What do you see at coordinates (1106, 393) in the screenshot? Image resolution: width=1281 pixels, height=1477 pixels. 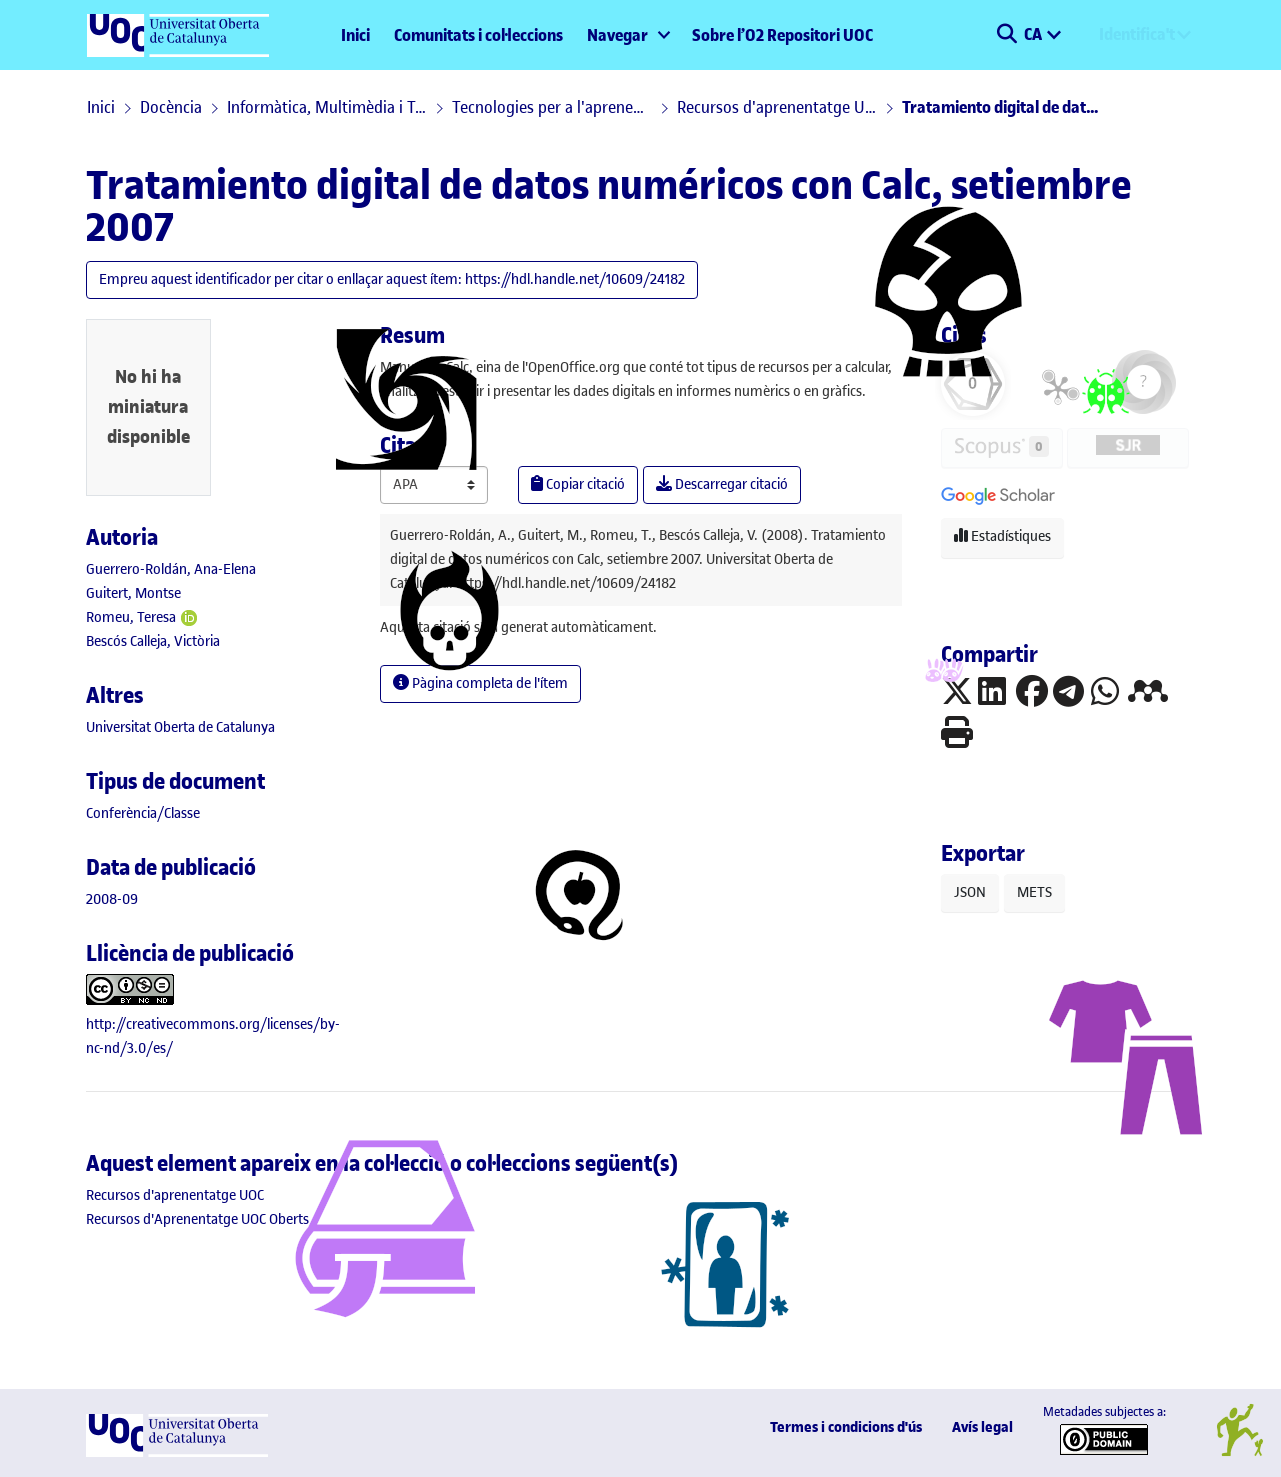 I see `indicates a bug or issue in the system` at bounding box center [1106, 393].